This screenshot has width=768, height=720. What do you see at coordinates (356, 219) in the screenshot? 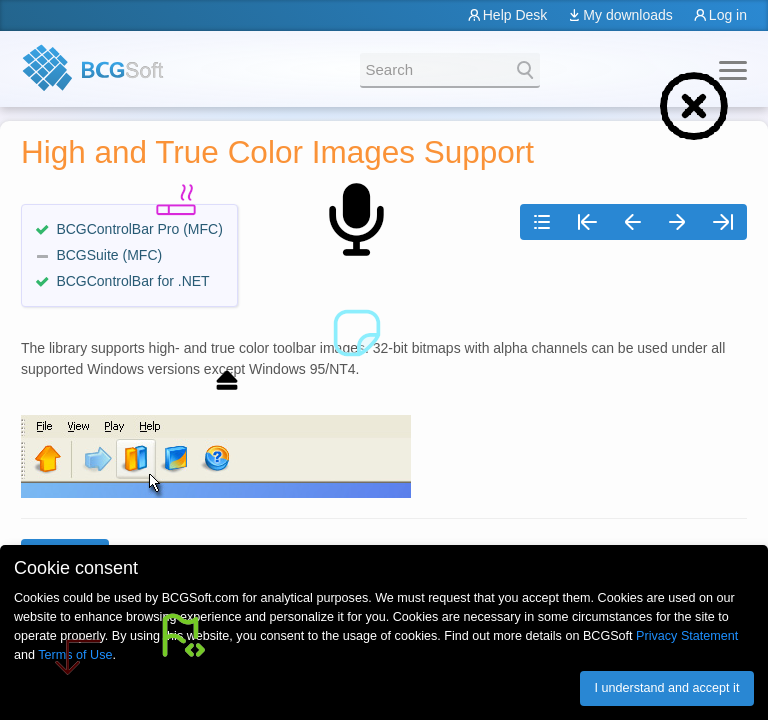
I see `tap to start voice recording` at bounding box center [356, 219].